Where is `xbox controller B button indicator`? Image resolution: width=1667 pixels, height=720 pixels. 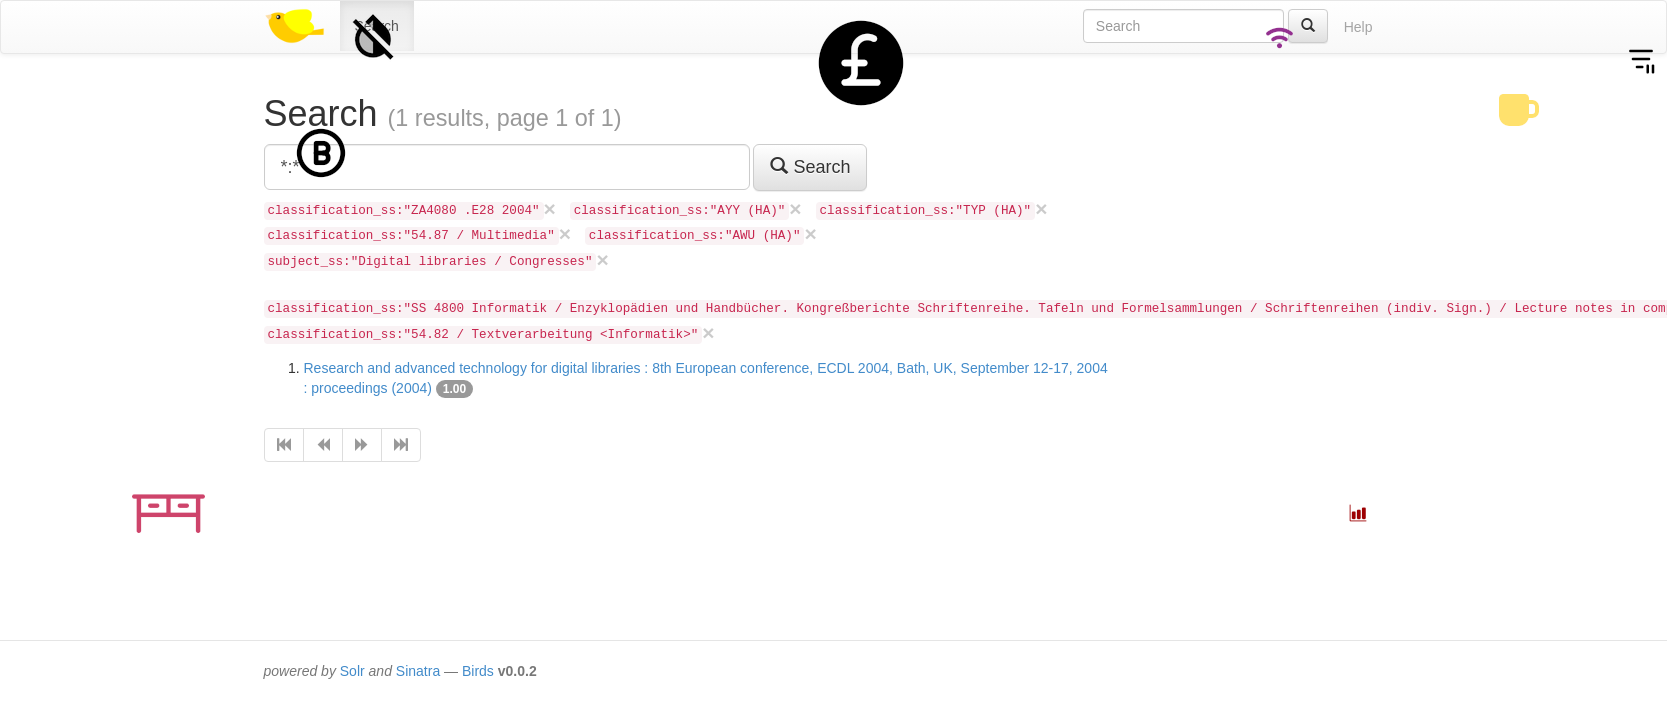 xbox controller B button indicator is located at coordinates (321, 153).